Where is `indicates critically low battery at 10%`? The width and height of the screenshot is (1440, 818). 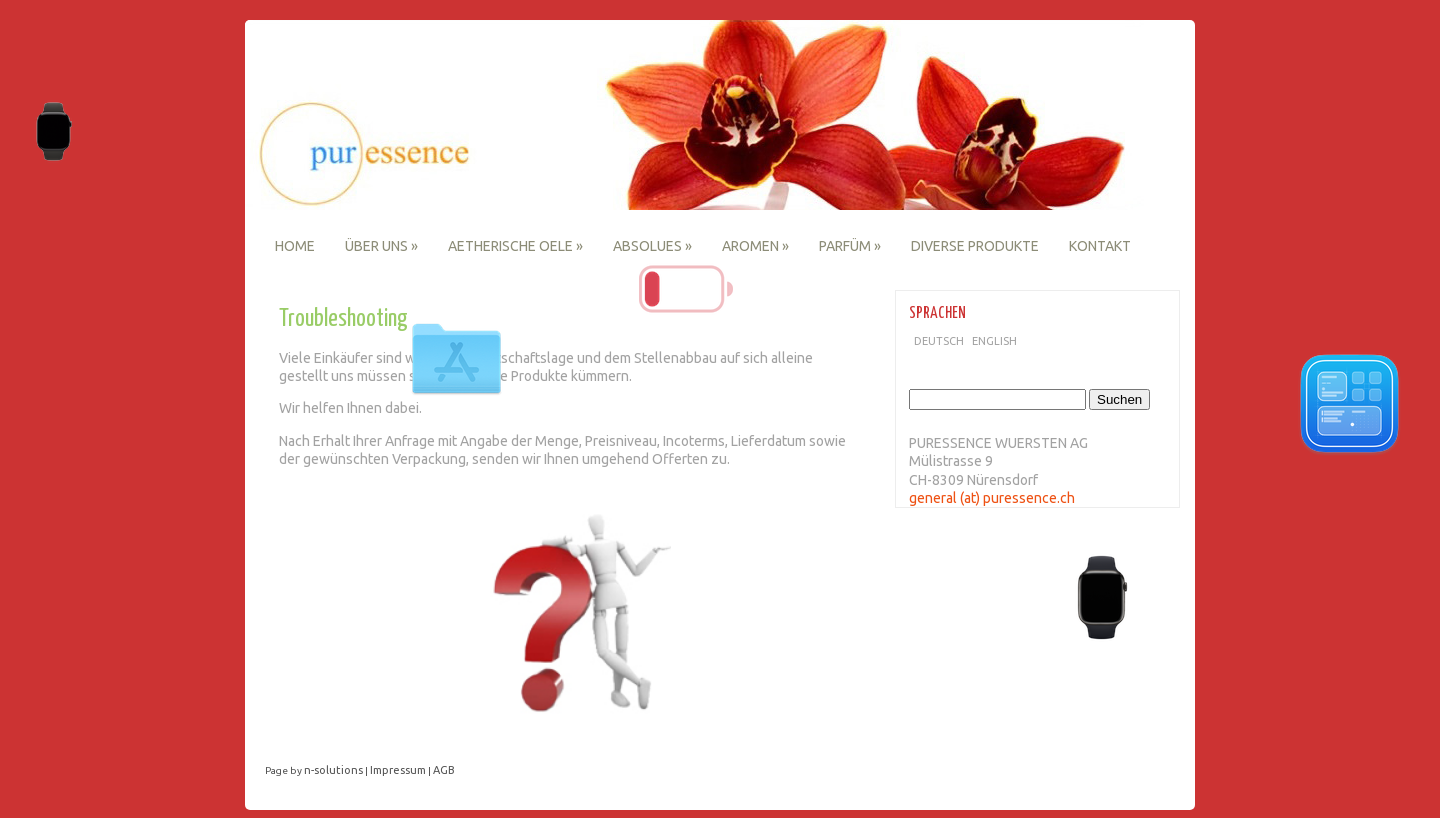 indicates critically low battery at 10% is located at coordinates (686, 289).